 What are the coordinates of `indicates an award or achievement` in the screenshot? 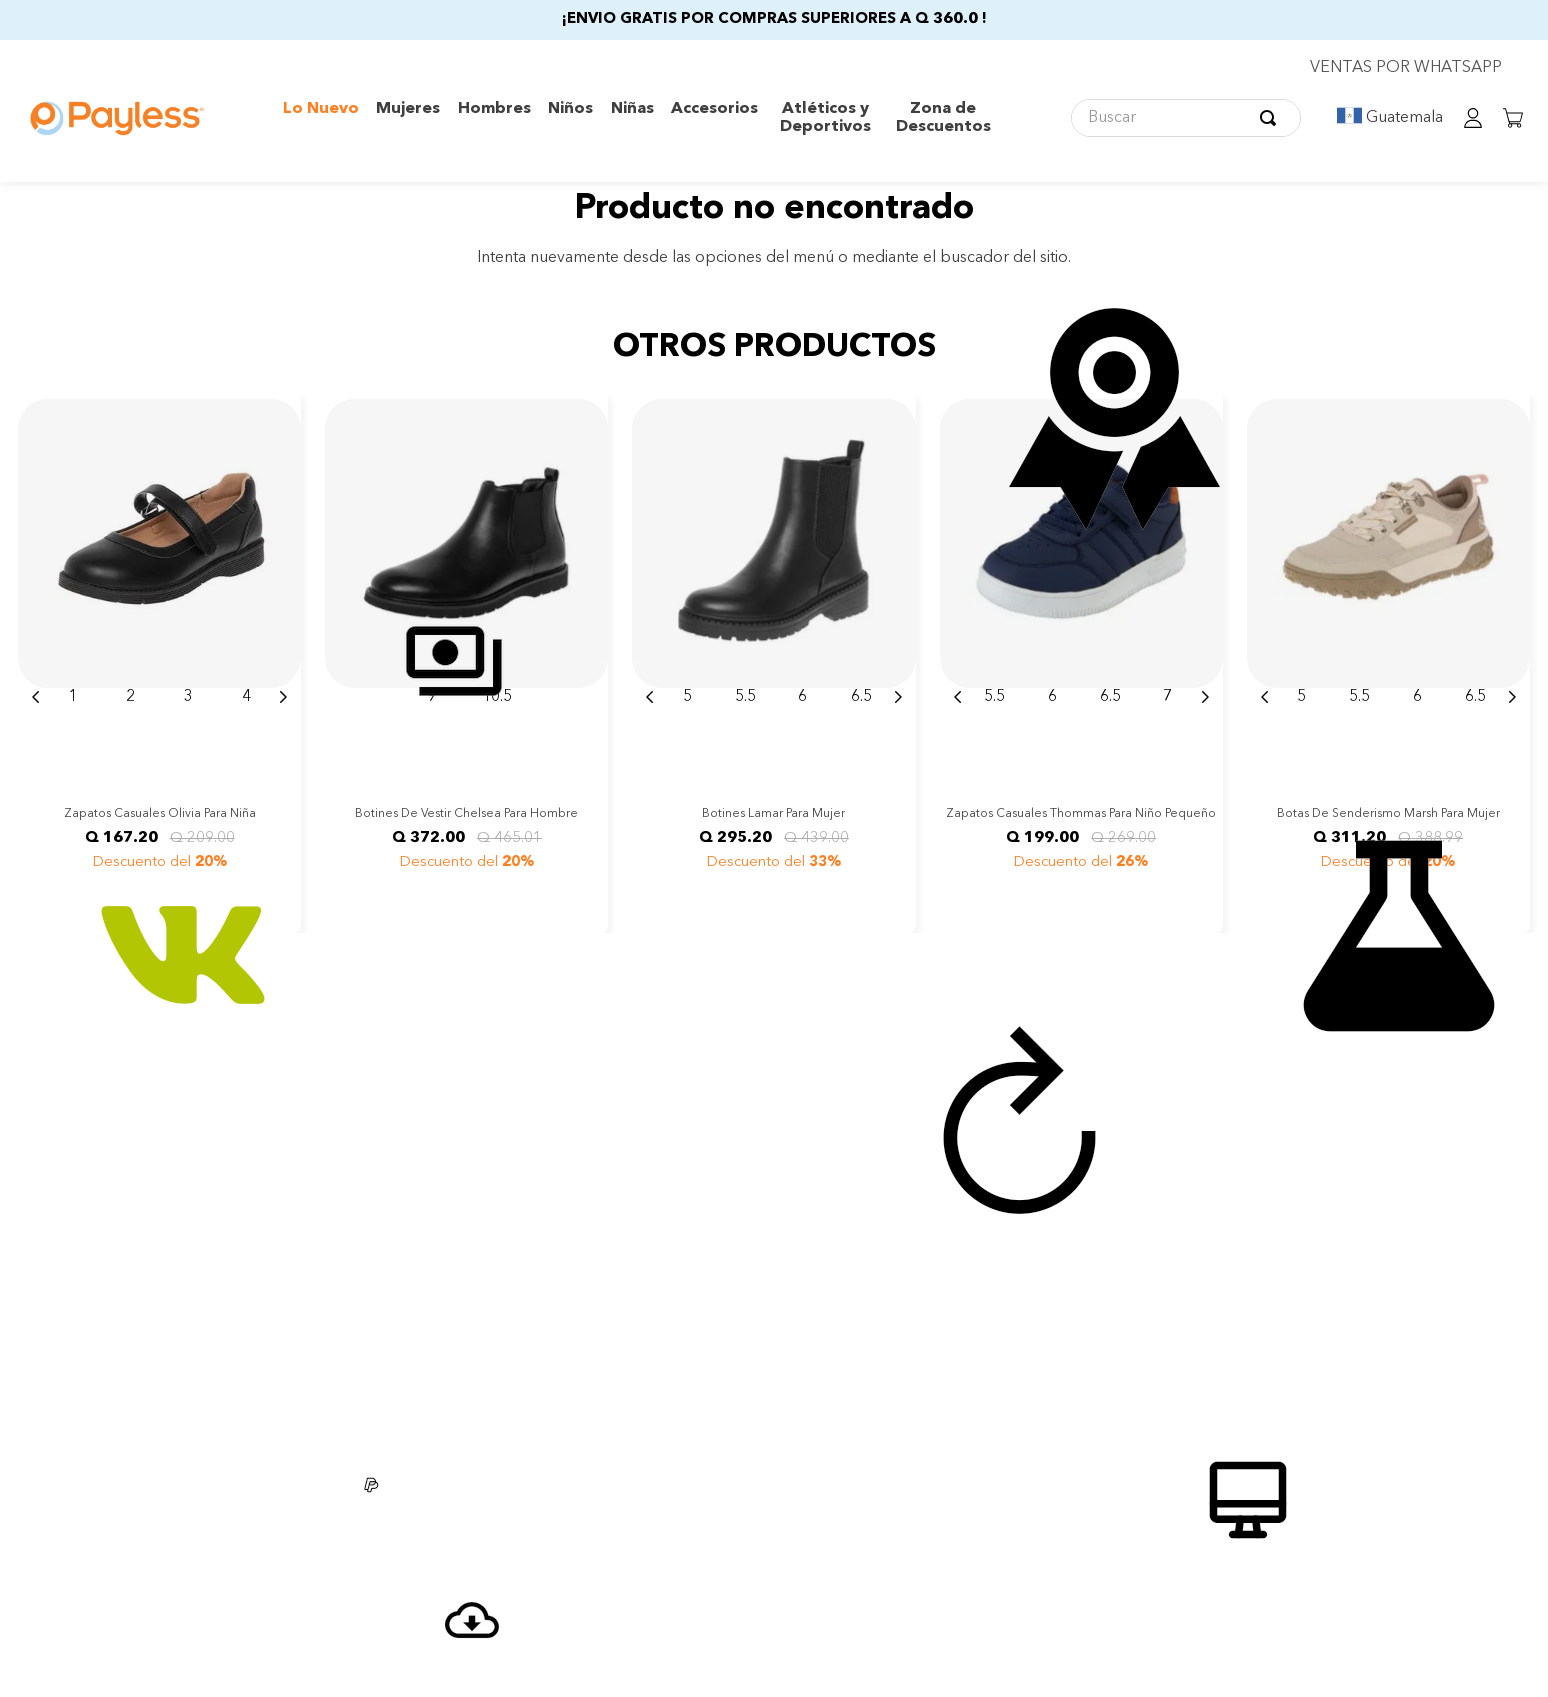 It's located at (1114, 415).